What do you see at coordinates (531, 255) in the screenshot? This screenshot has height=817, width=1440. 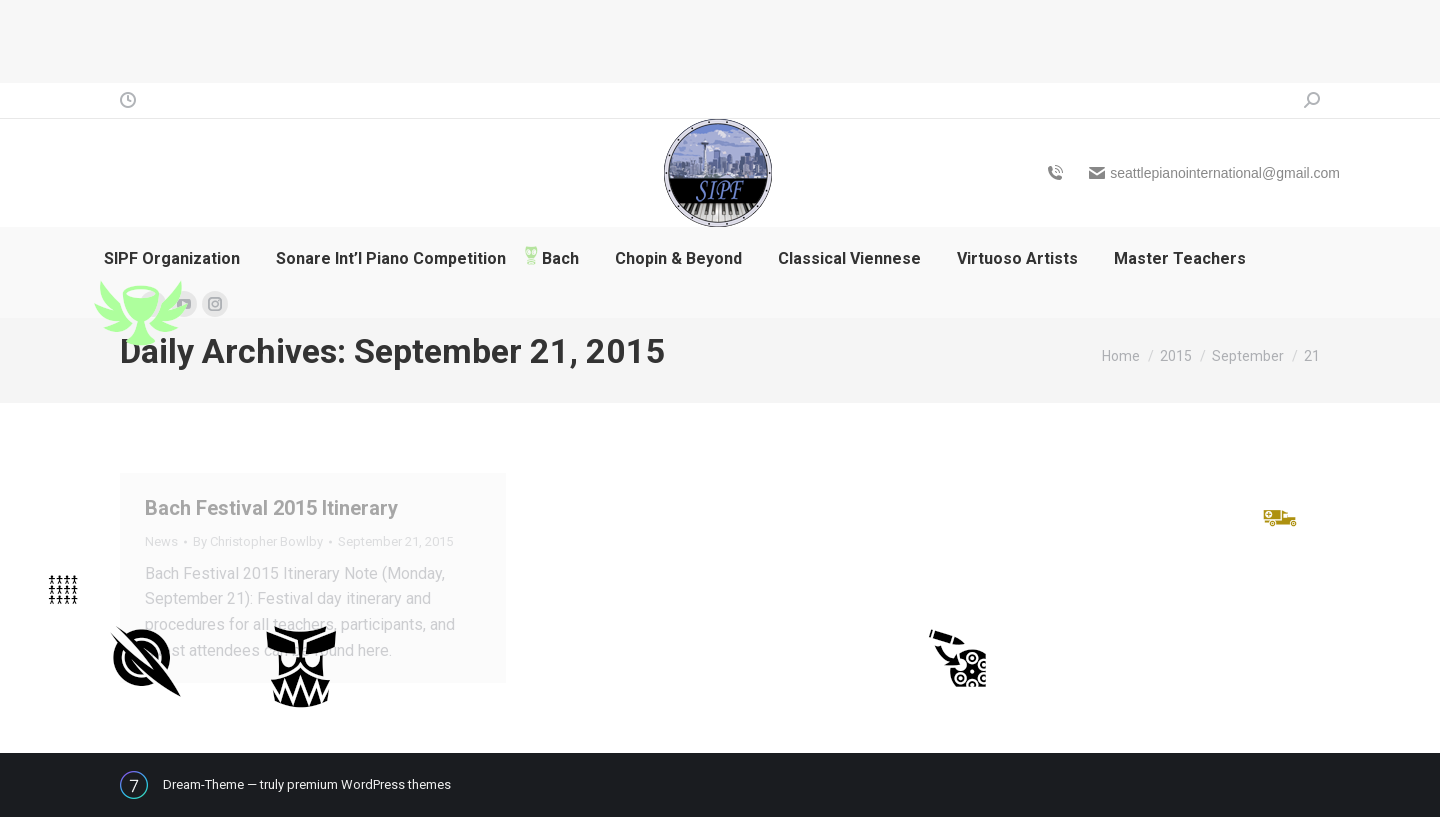 I see `indicates hazardous environment or toxic zone` at bounding box center [531, 255].